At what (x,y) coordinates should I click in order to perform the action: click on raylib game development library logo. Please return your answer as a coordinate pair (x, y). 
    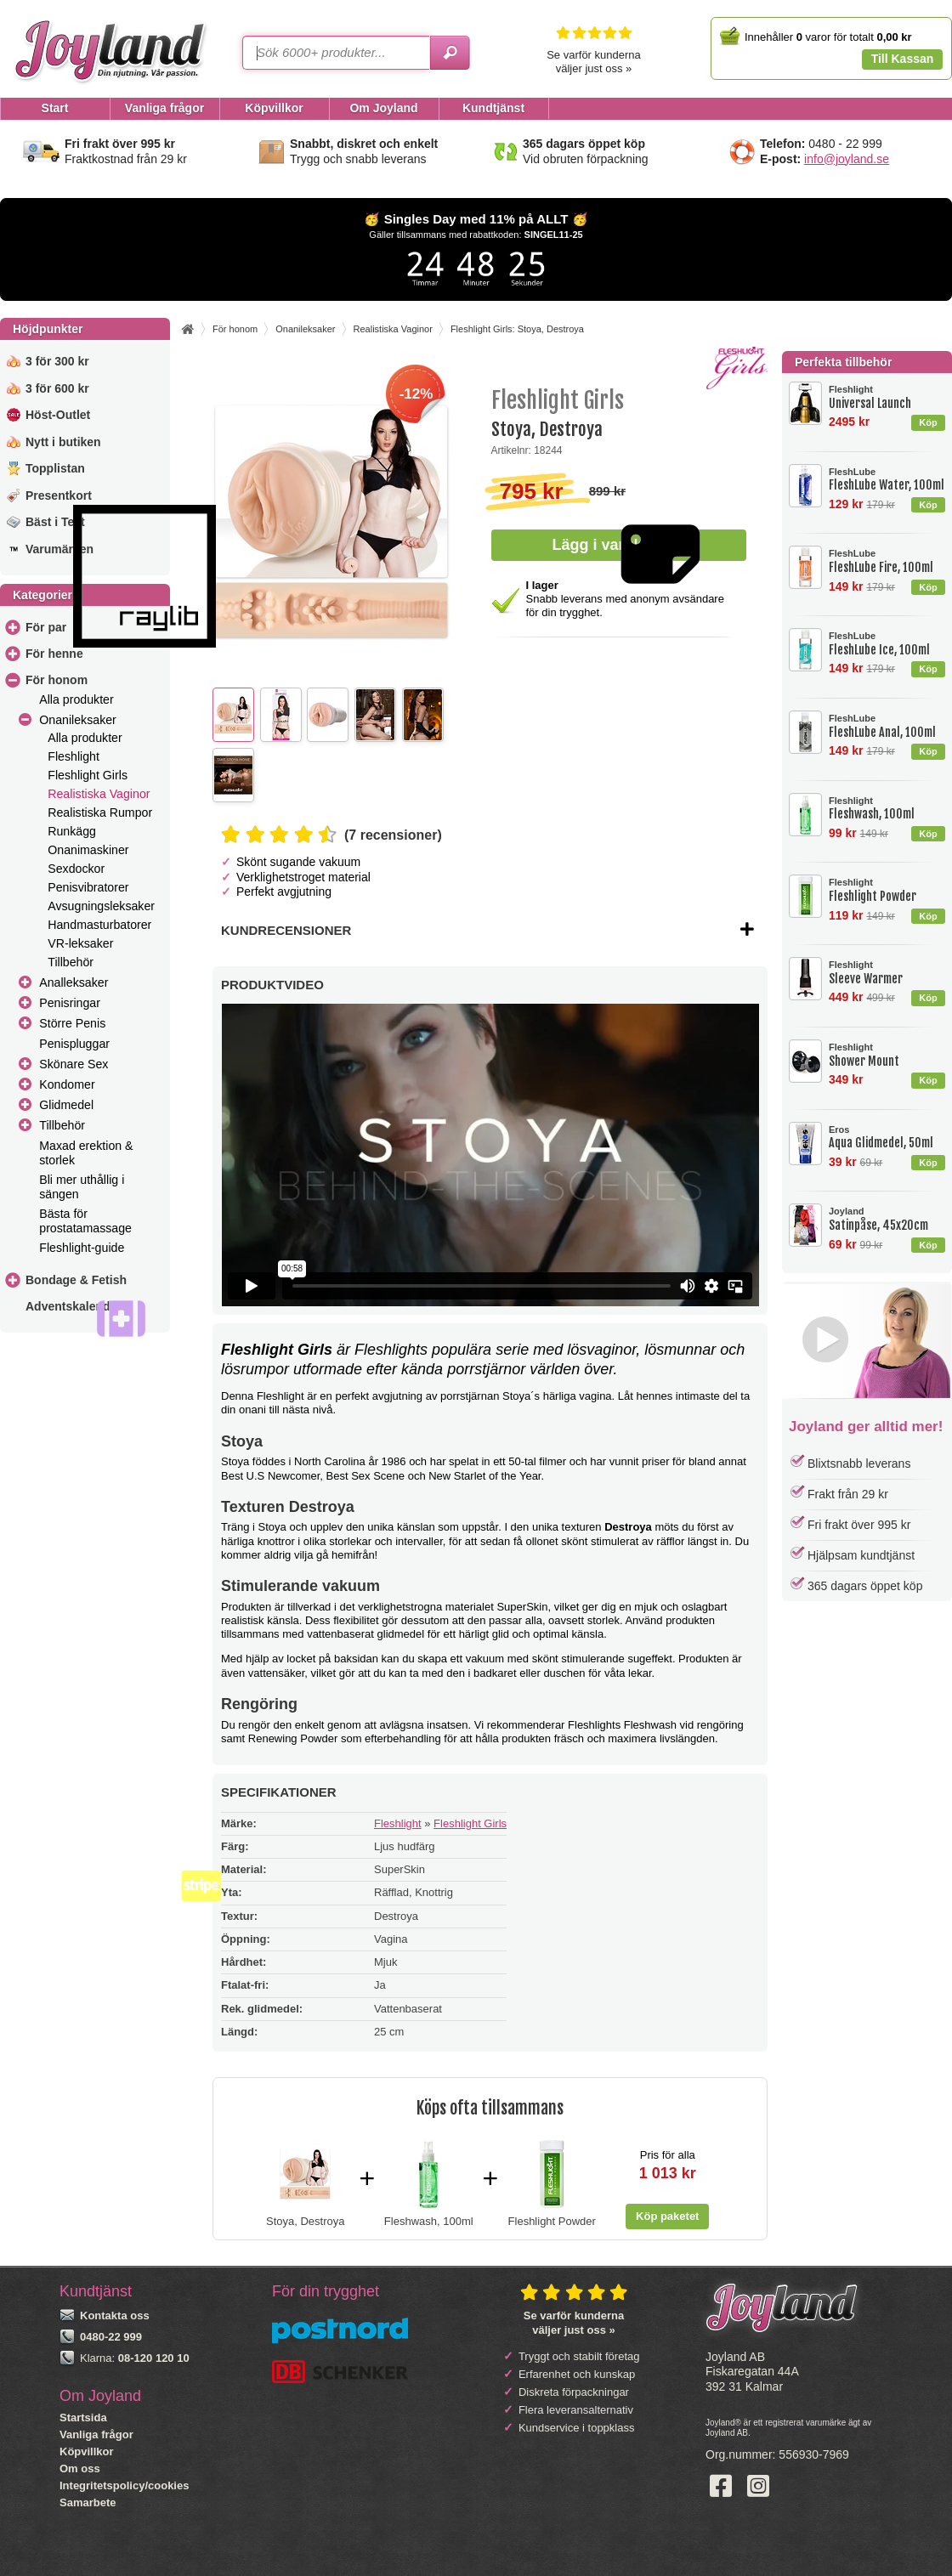
    Looking at the image, I should click on (144, 576).